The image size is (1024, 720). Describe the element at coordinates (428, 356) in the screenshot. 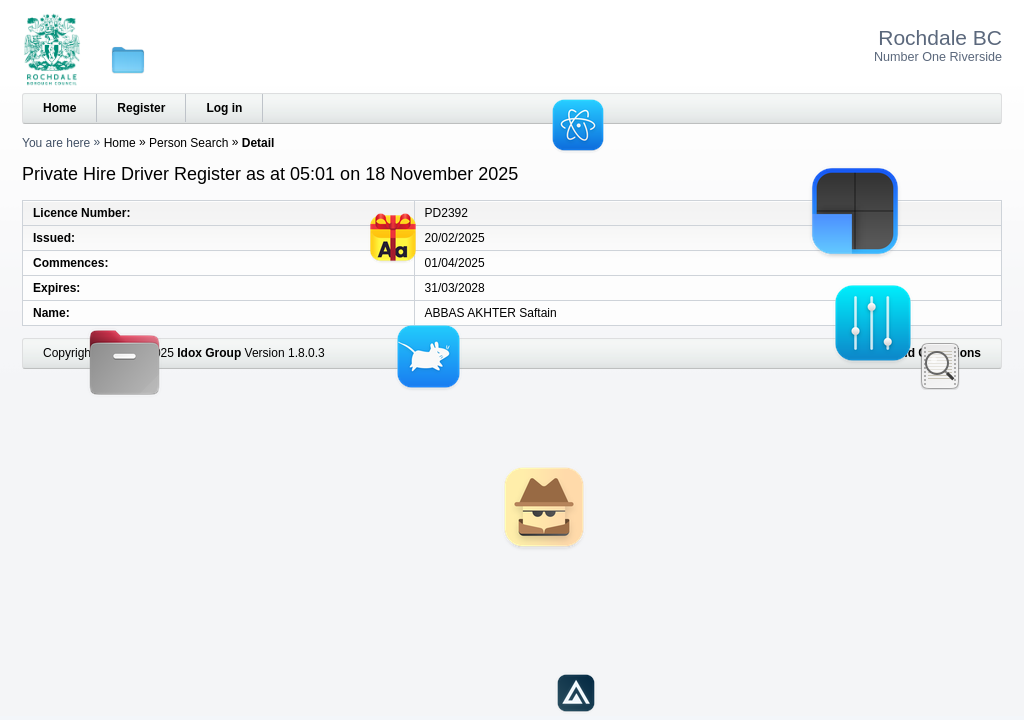

I see `launch xfce desktop environment` at that location.